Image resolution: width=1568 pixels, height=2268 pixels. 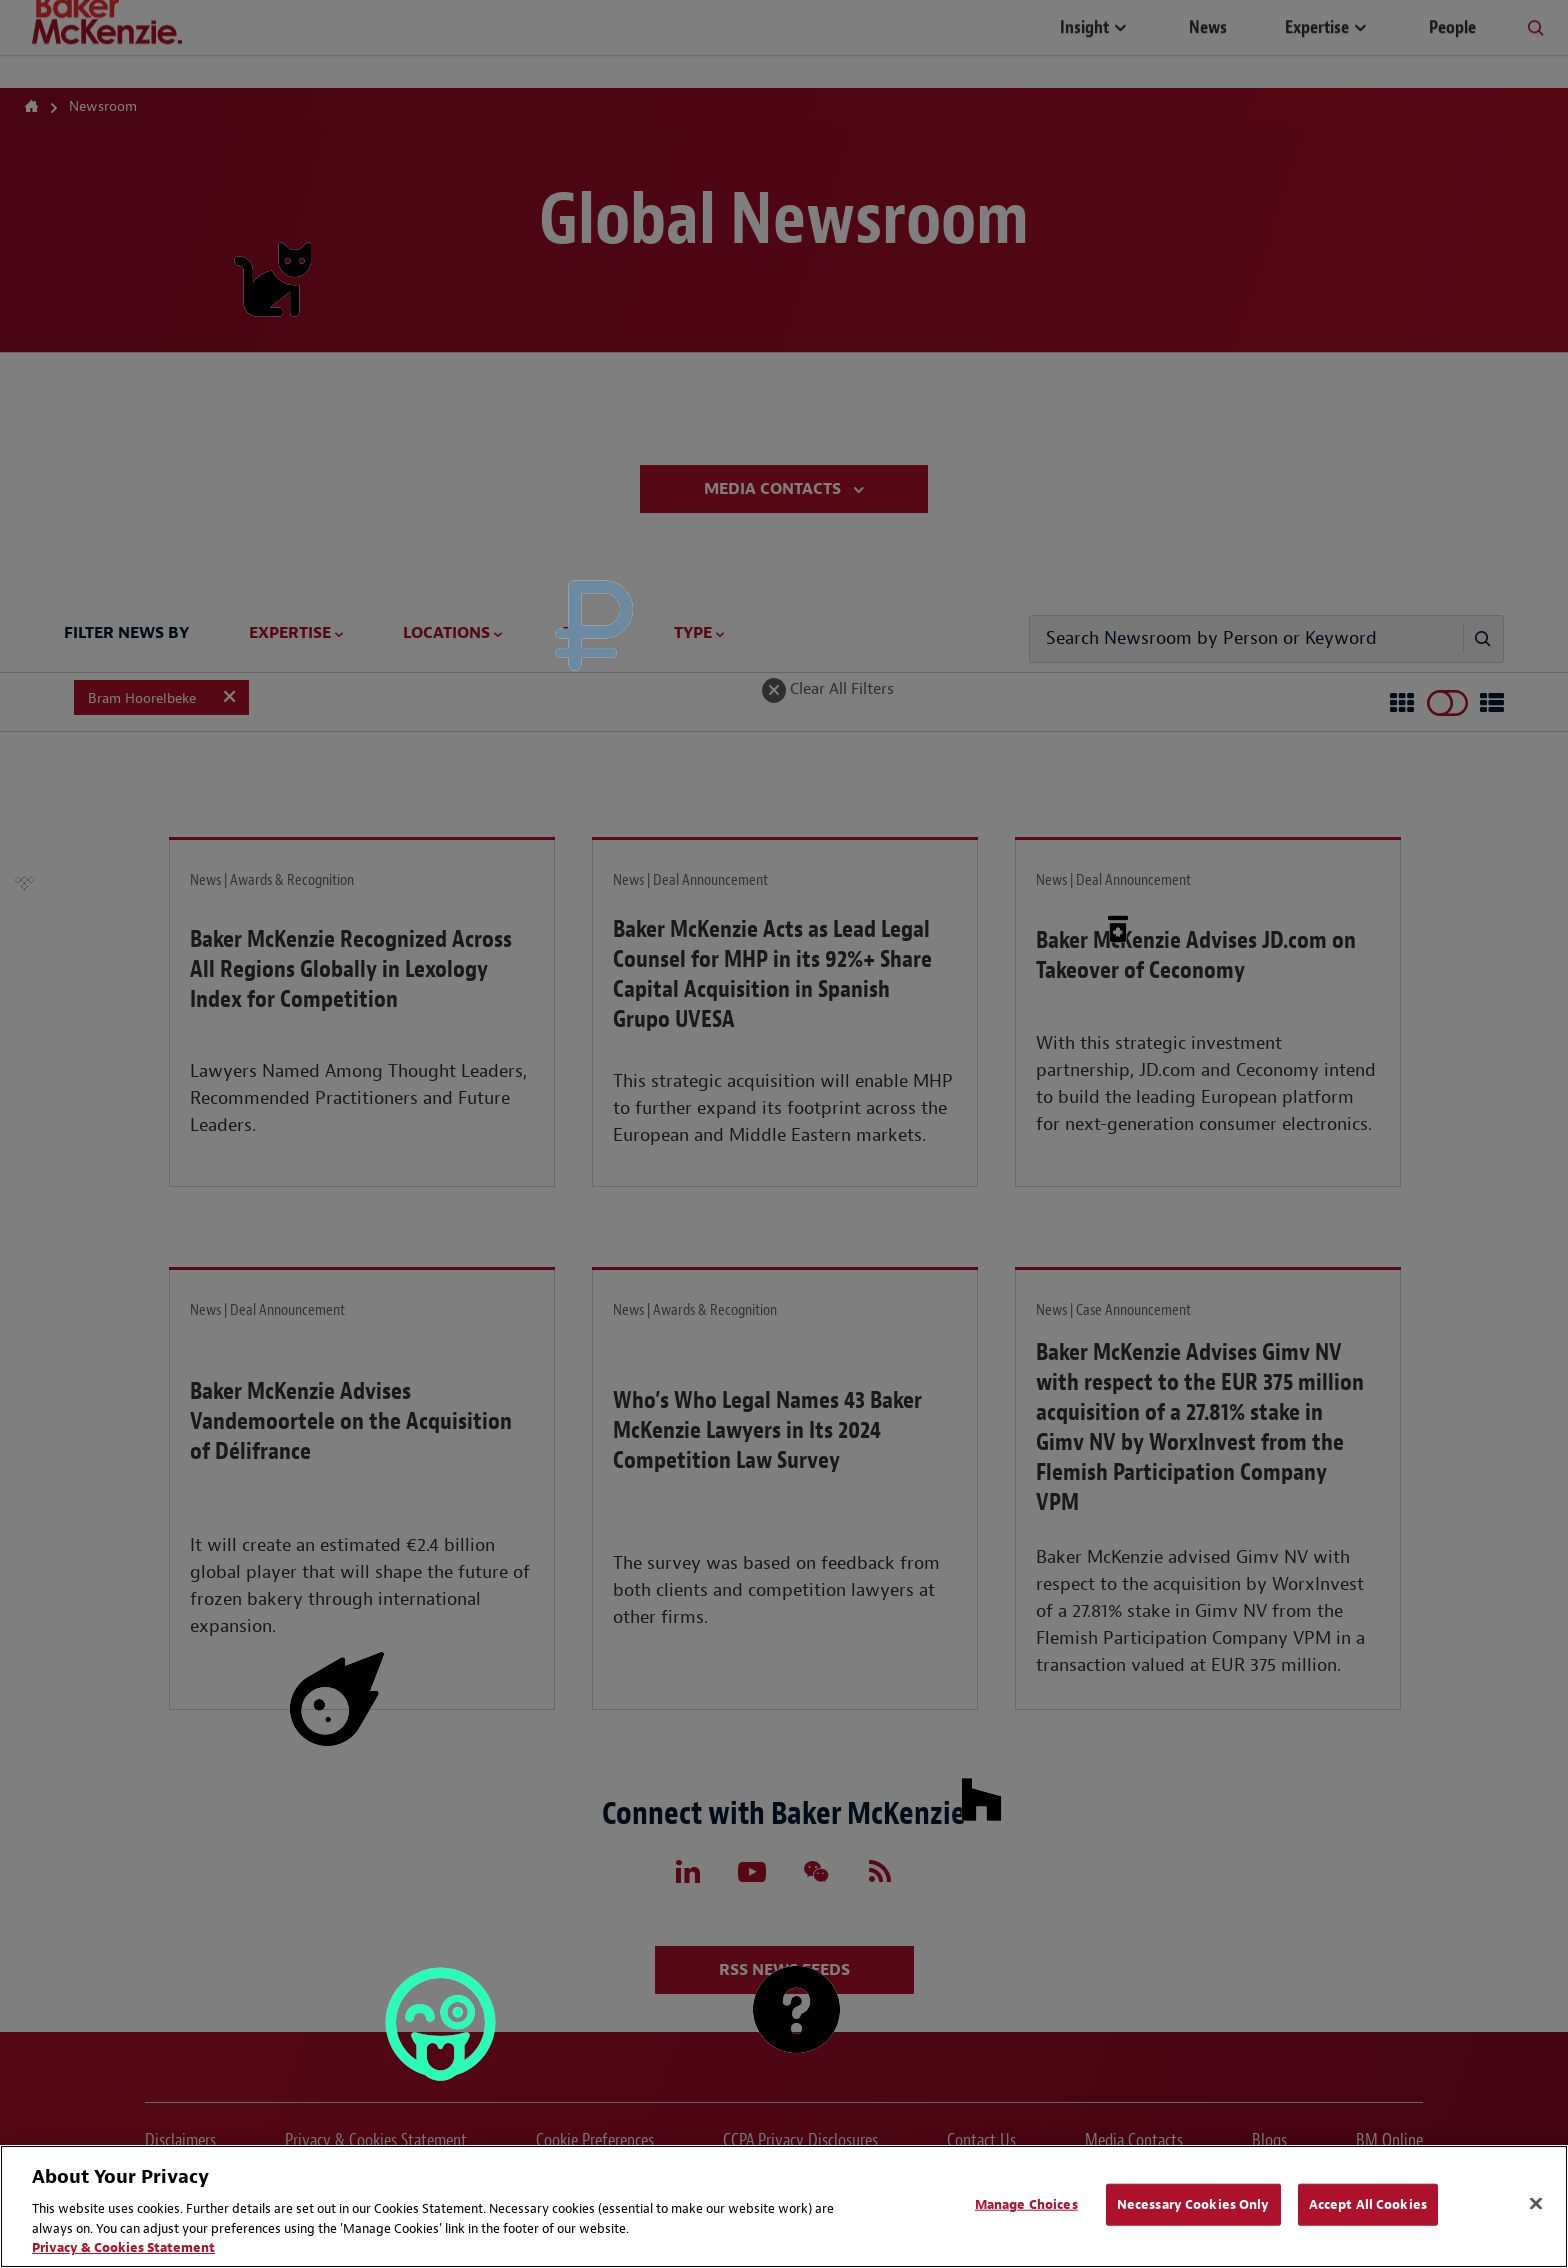 What do you see at coordinates (981, 1799) in the screenshot?
I see `open the Houzz app` at bounding box center [981, 1799].